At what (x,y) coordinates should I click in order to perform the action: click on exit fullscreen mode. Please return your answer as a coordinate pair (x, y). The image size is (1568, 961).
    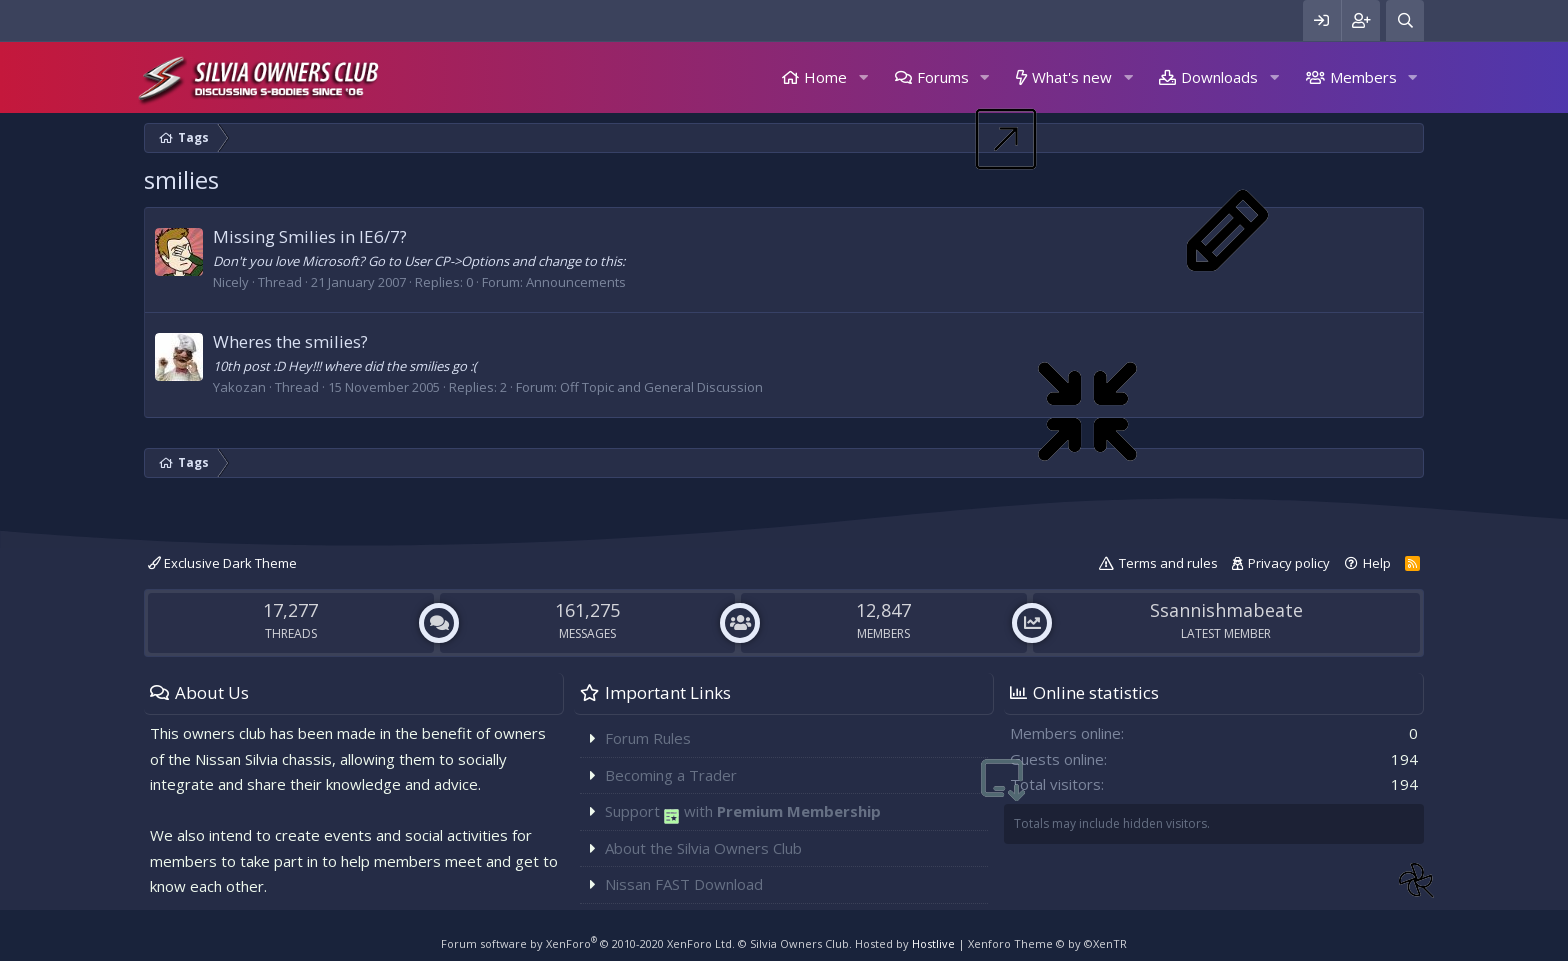
    Looking at the image, I should click on (1087, 411).